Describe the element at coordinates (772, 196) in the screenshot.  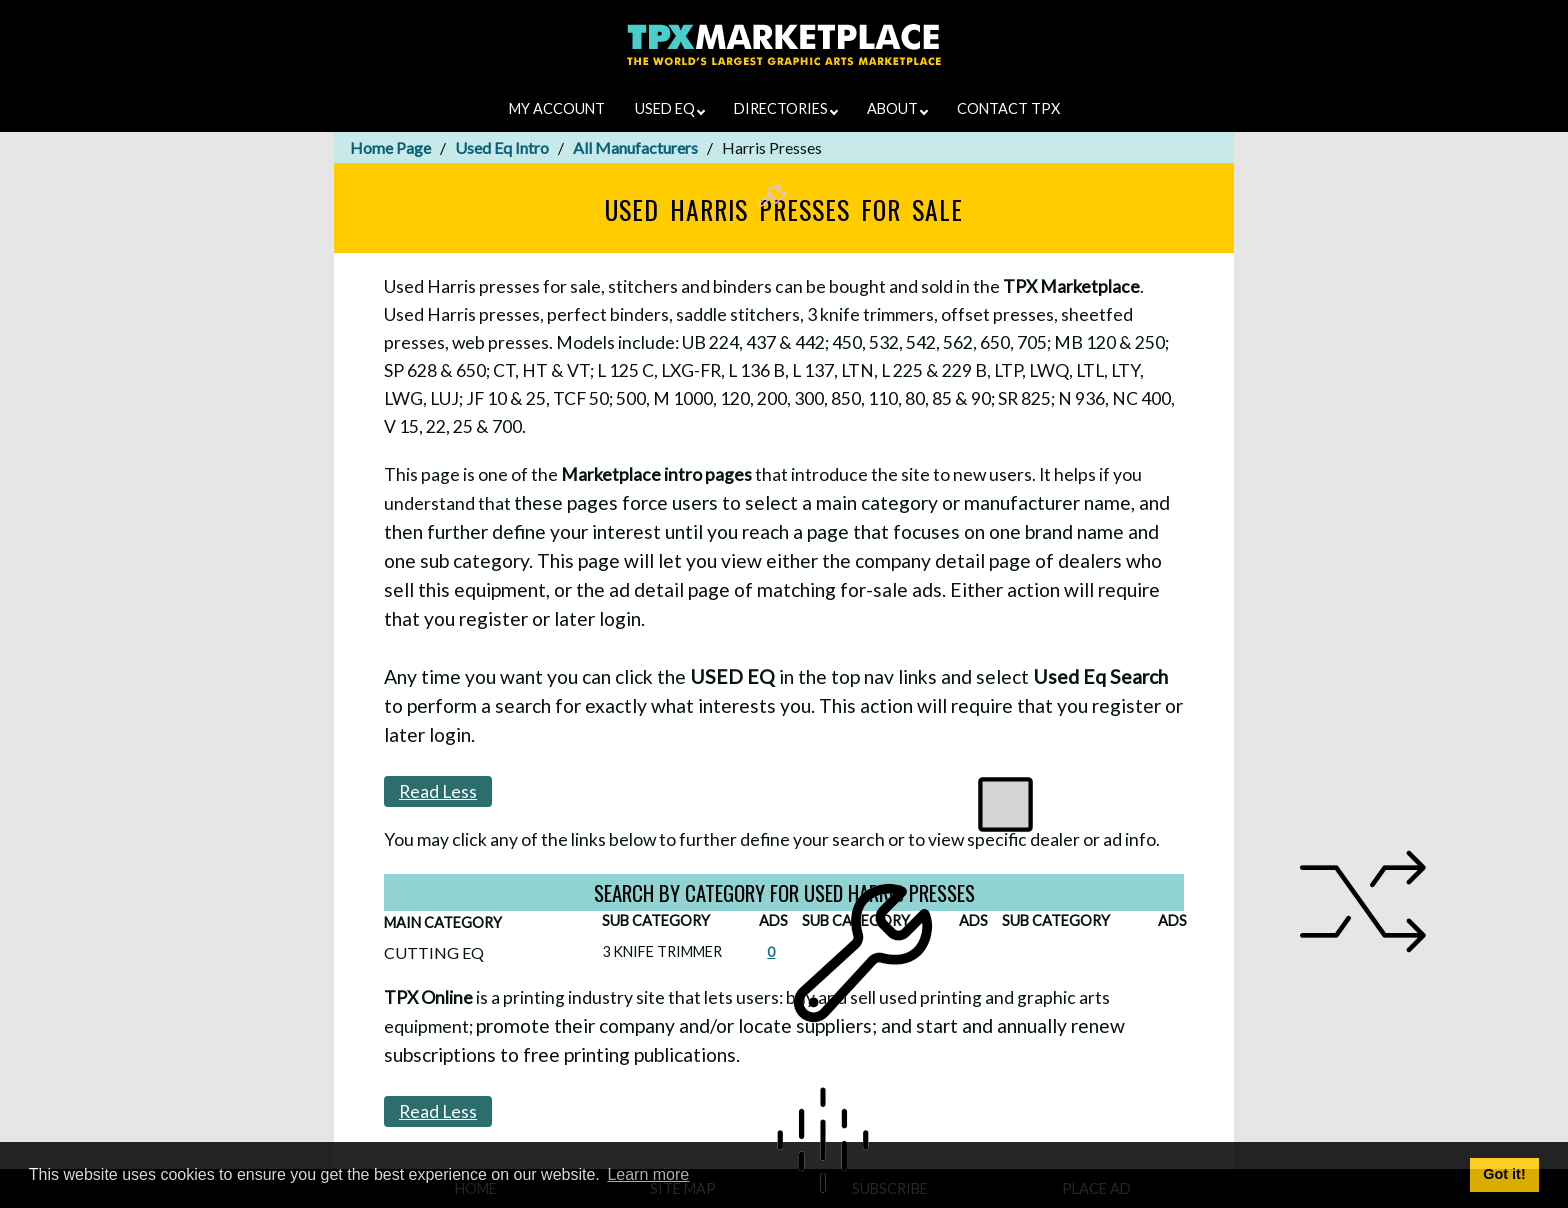
I see `access crafting or woodcutting tools` at that location.